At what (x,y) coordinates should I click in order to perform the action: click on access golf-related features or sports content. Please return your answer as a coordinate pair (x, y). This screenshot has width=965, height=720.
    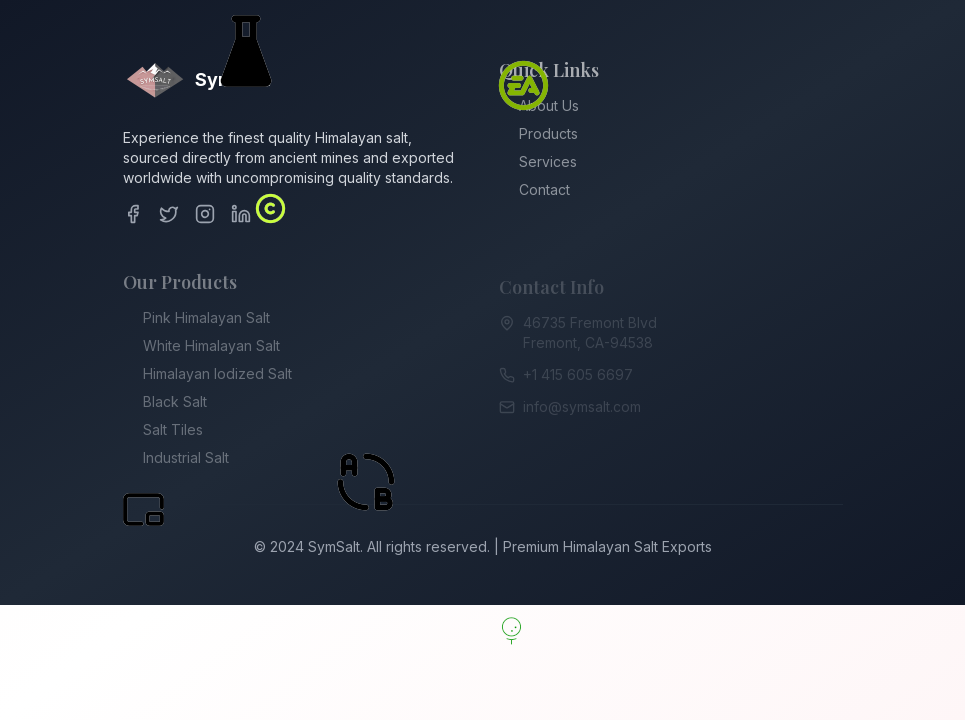
    Looking at the image, I should click on (511, 630).